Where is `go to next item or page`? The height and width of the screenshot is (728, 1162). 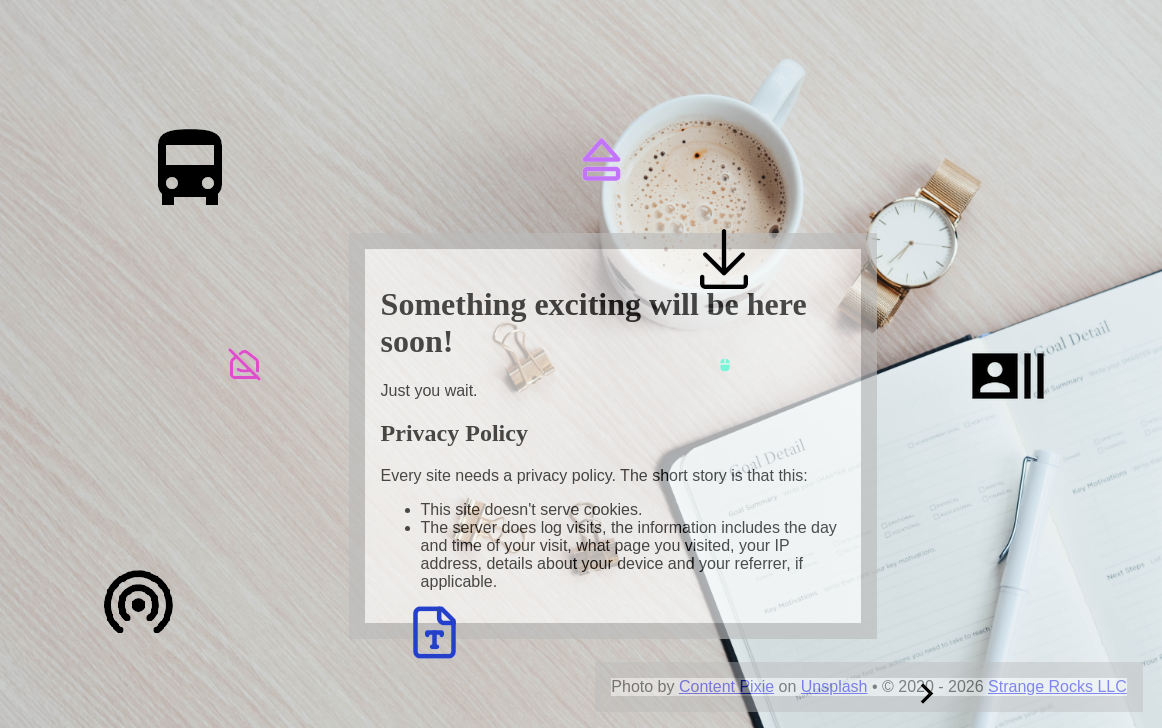 go to next item or page is located at coordinates (926, 693).